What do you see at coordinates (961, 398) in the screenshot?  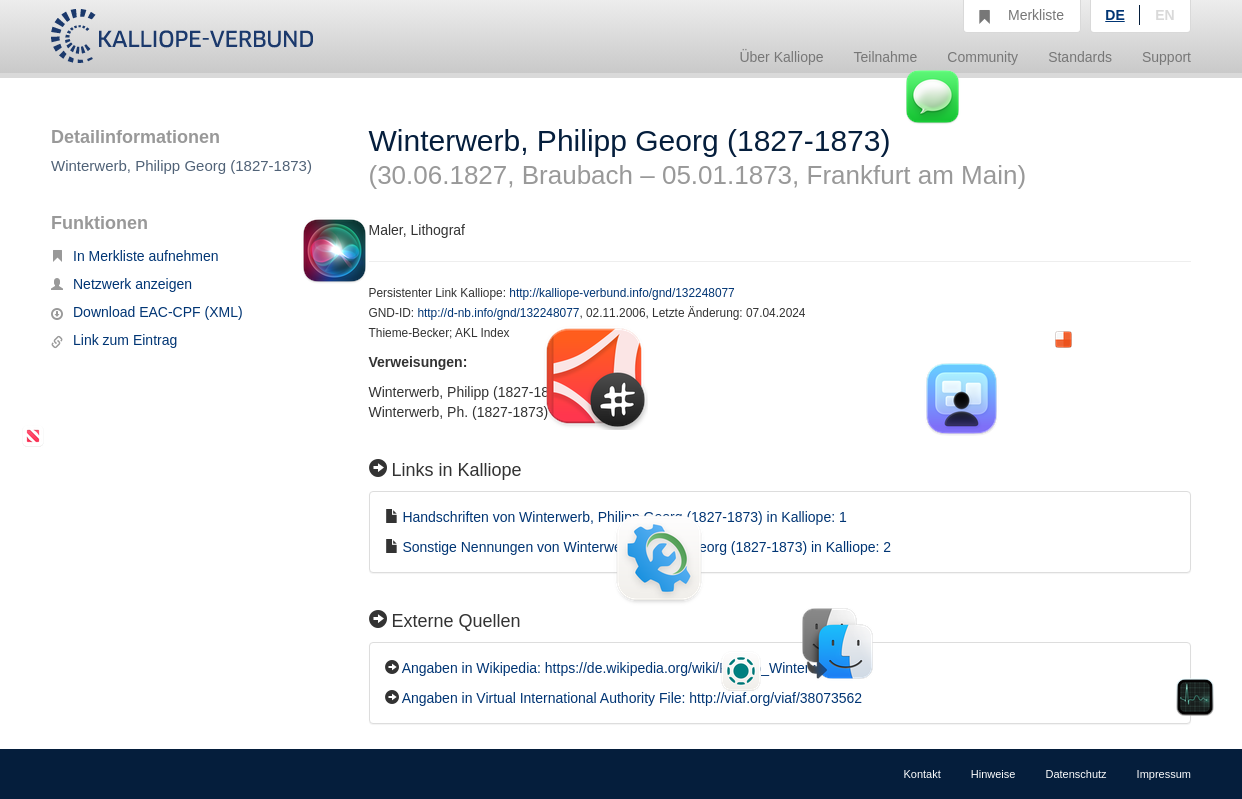 I see `open the screen sharing app` at bounding box center [961, 398].